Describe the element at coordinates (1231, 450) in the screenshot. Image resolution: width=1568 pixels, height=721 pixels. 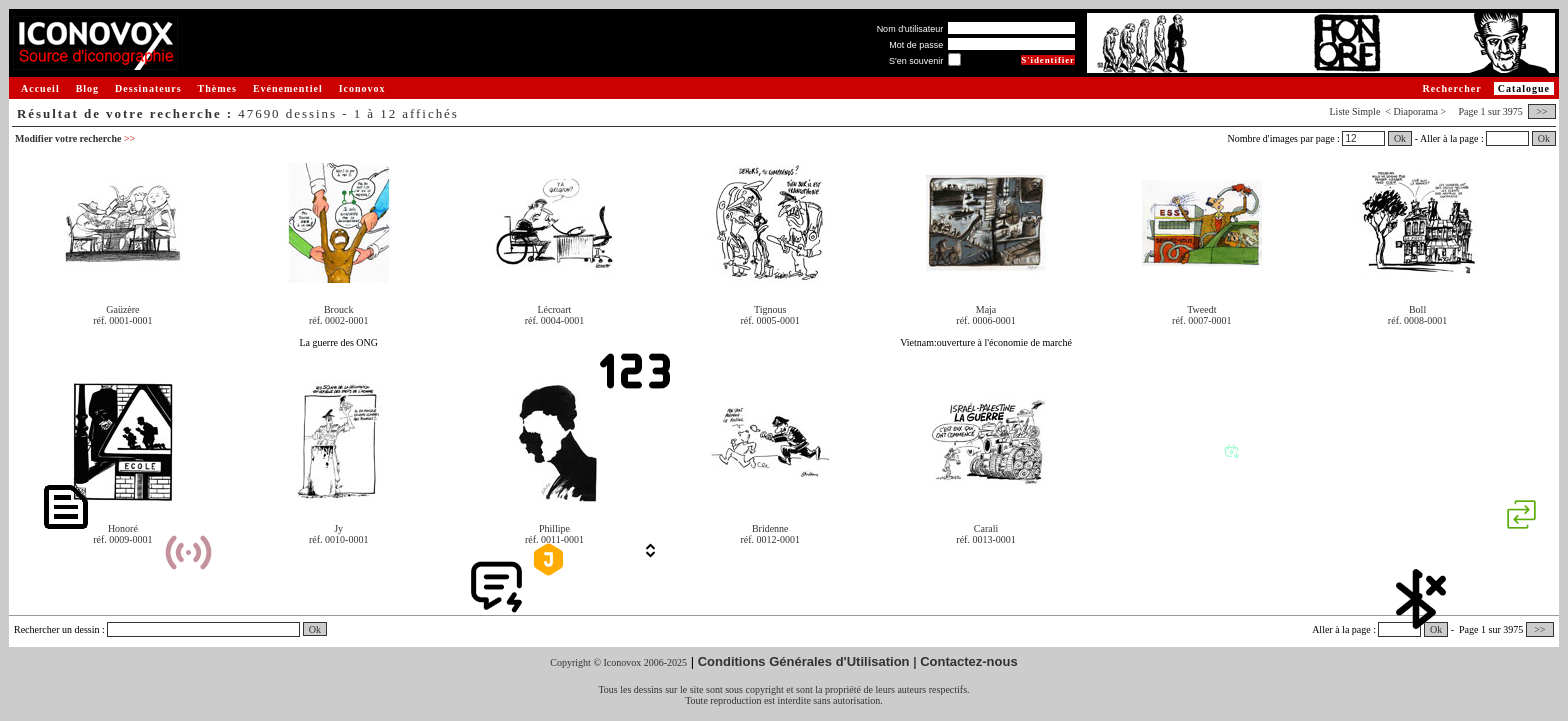
I see `download items from your shopping basket` at that location.